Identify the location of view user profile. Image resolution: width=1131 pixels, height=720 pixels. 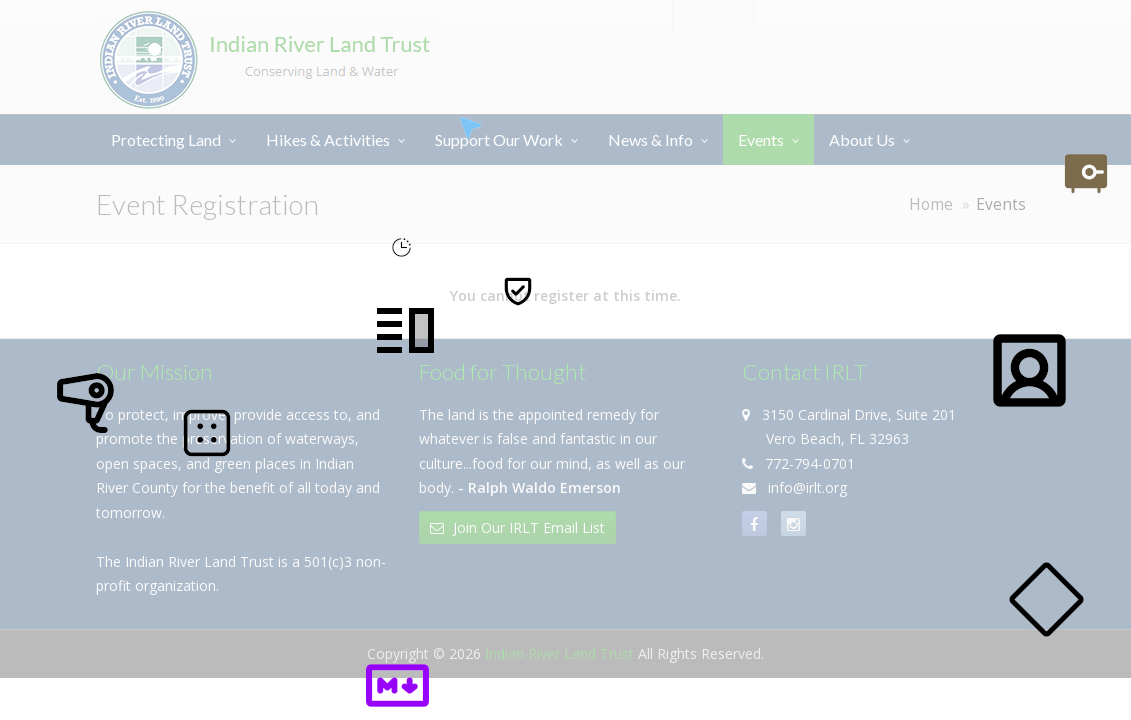
(1029, 370).